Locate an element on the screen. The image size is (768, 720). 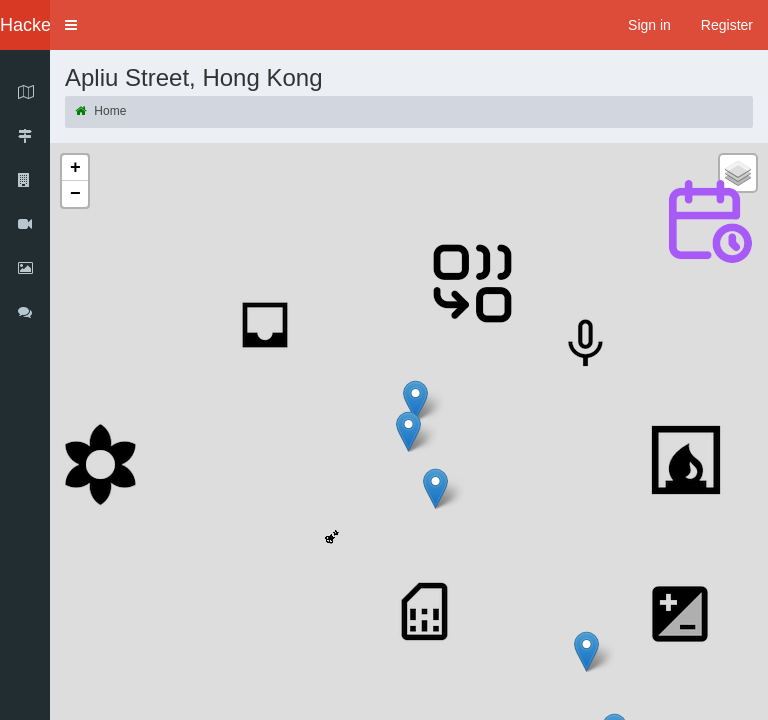
apply a vintage or retro photo filter is located at coordinates (100, 464).